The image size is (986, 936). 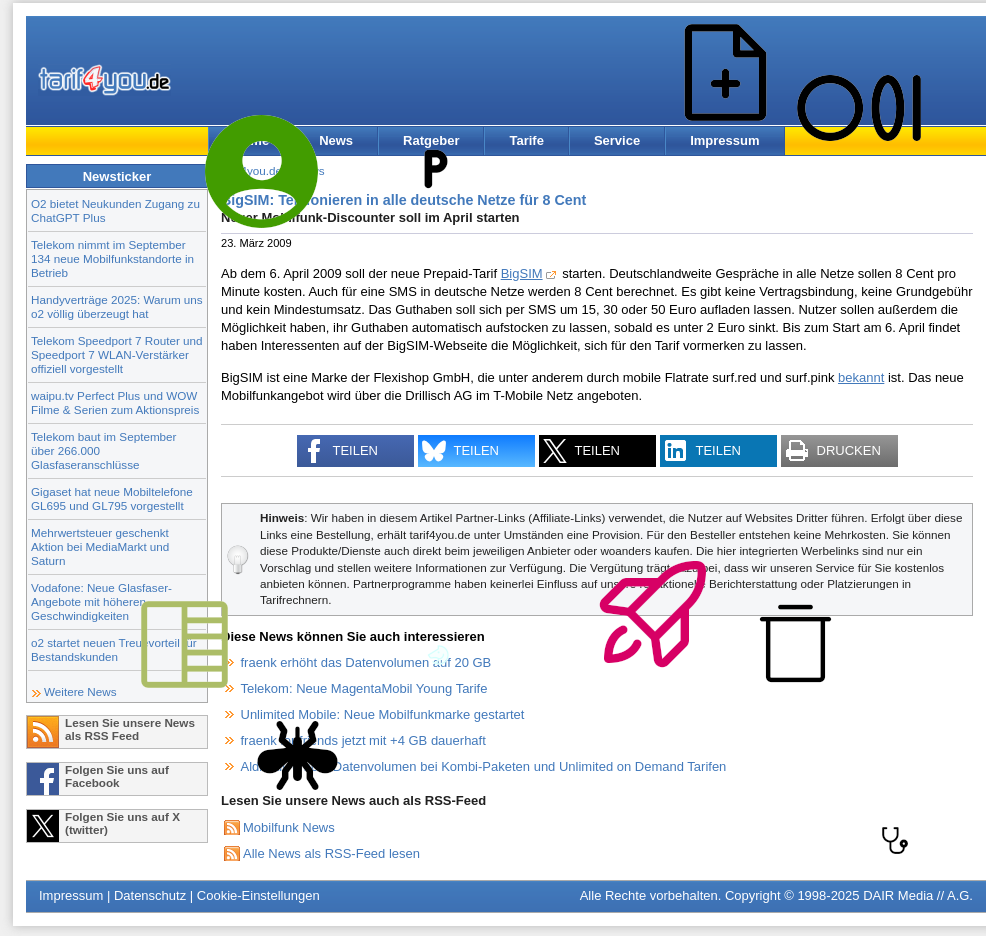 What do you see at coordinates (795, 646) in the screenshot?
I see `delete this item` at bounding box center [795, 646].